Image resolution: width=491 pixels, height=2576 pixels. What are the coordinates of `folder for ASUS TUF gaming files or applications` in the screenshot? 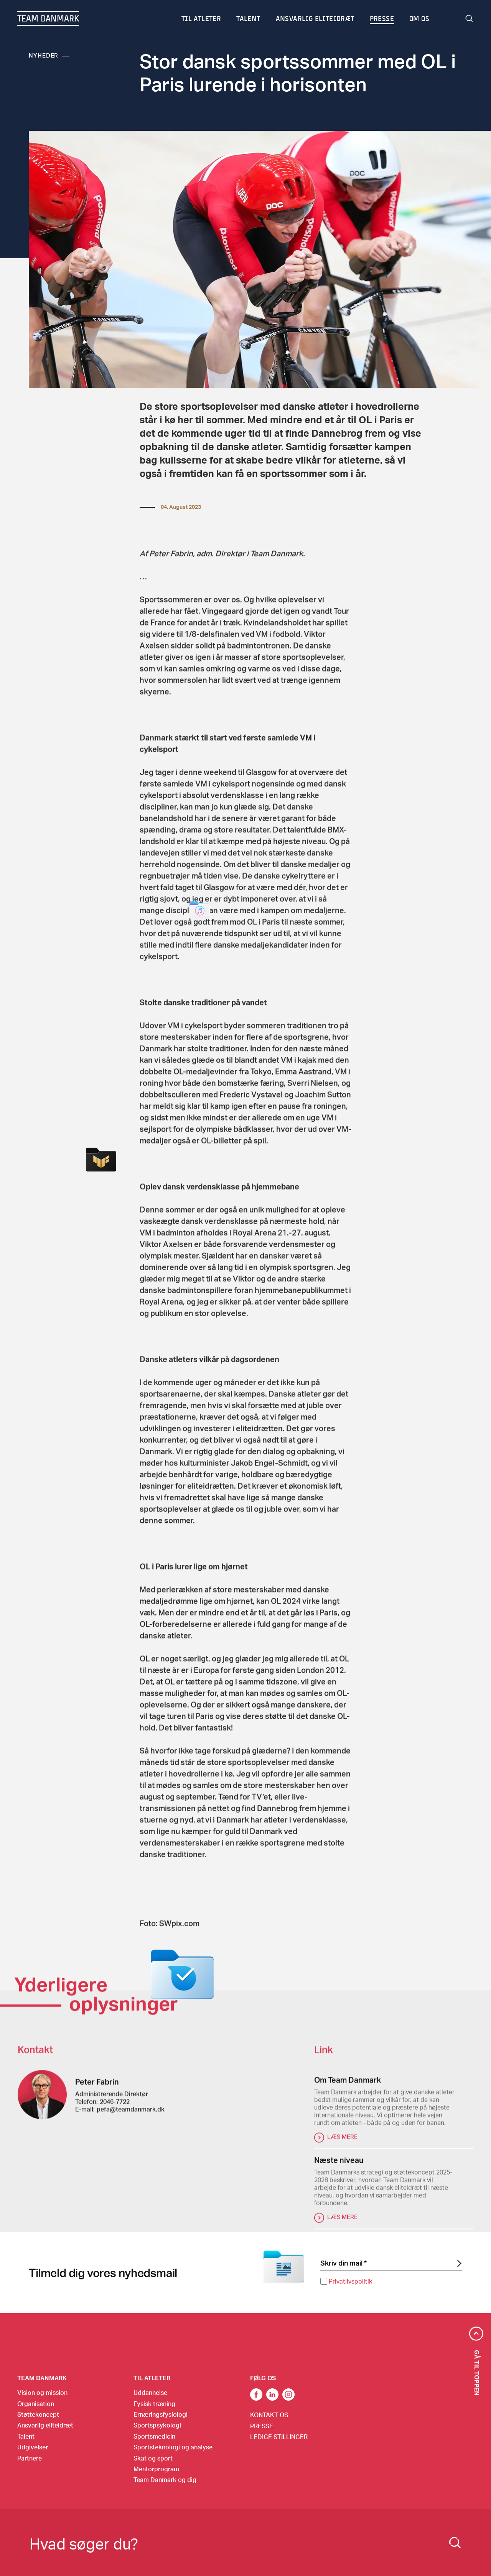 It's located at (101, 1160).